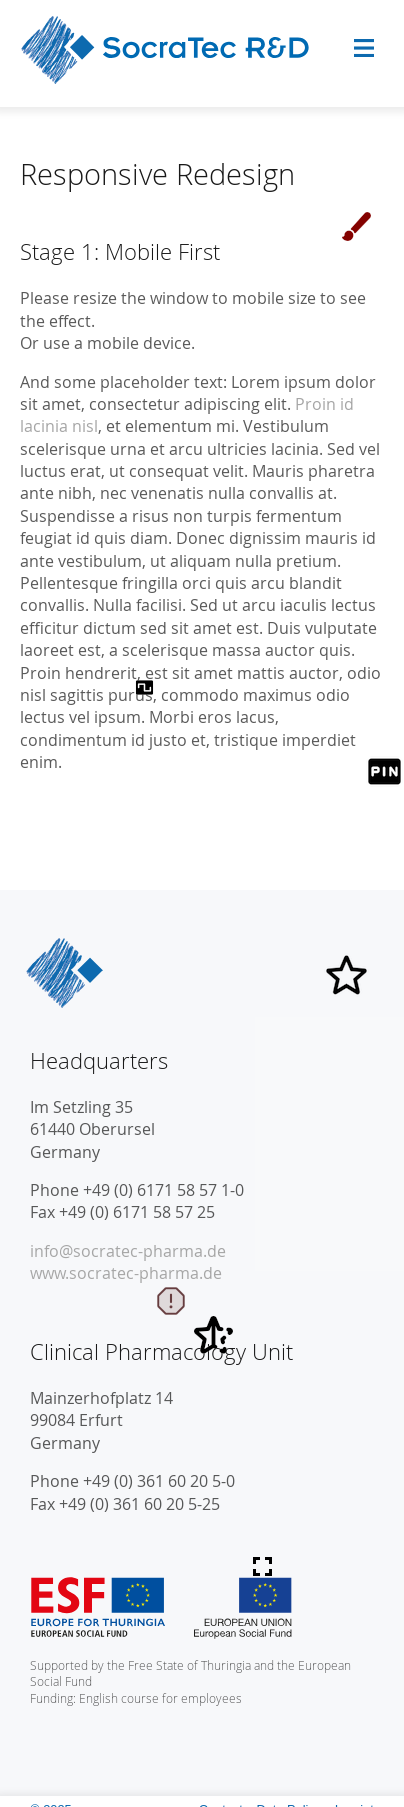  What do you see at coordinates (356, 226) in the screenshot?
I see `access drawing or painting tools` at bounding box center [356, 226].